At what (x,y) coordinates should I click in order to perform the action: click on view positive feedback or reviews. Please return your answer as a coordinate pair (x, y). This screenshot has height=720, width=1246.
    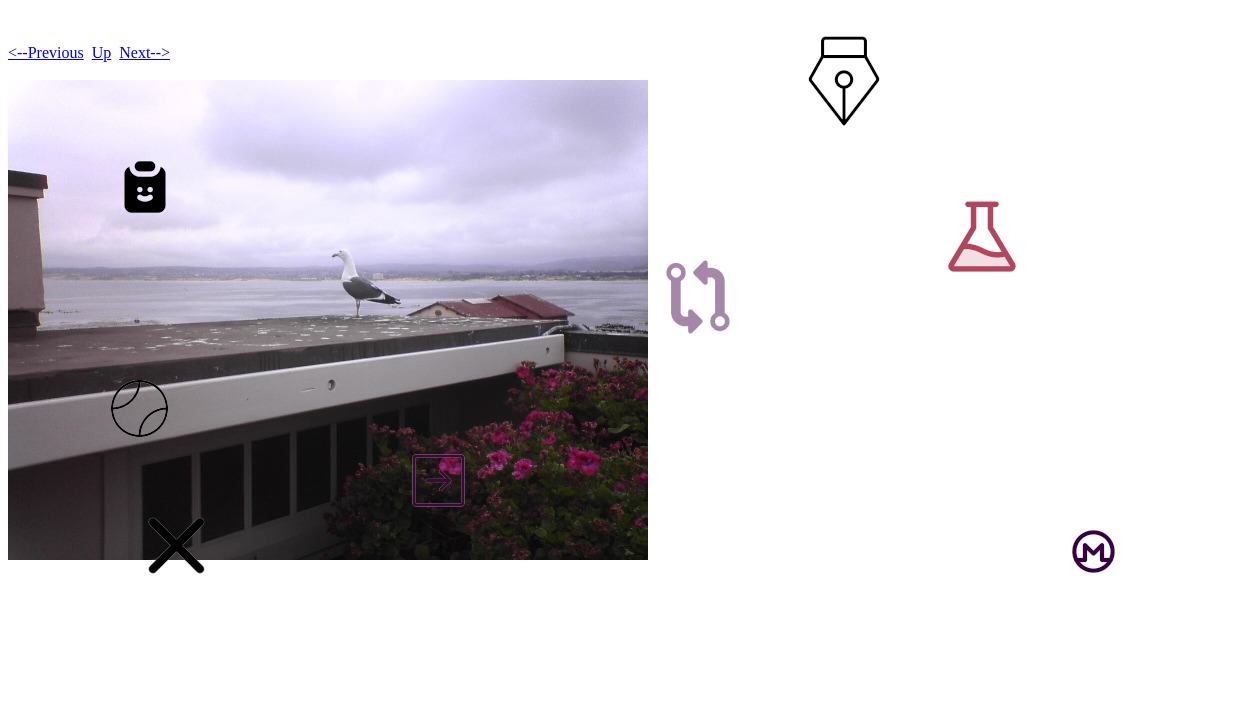
    Looking at the image, I should click on (145, 187).